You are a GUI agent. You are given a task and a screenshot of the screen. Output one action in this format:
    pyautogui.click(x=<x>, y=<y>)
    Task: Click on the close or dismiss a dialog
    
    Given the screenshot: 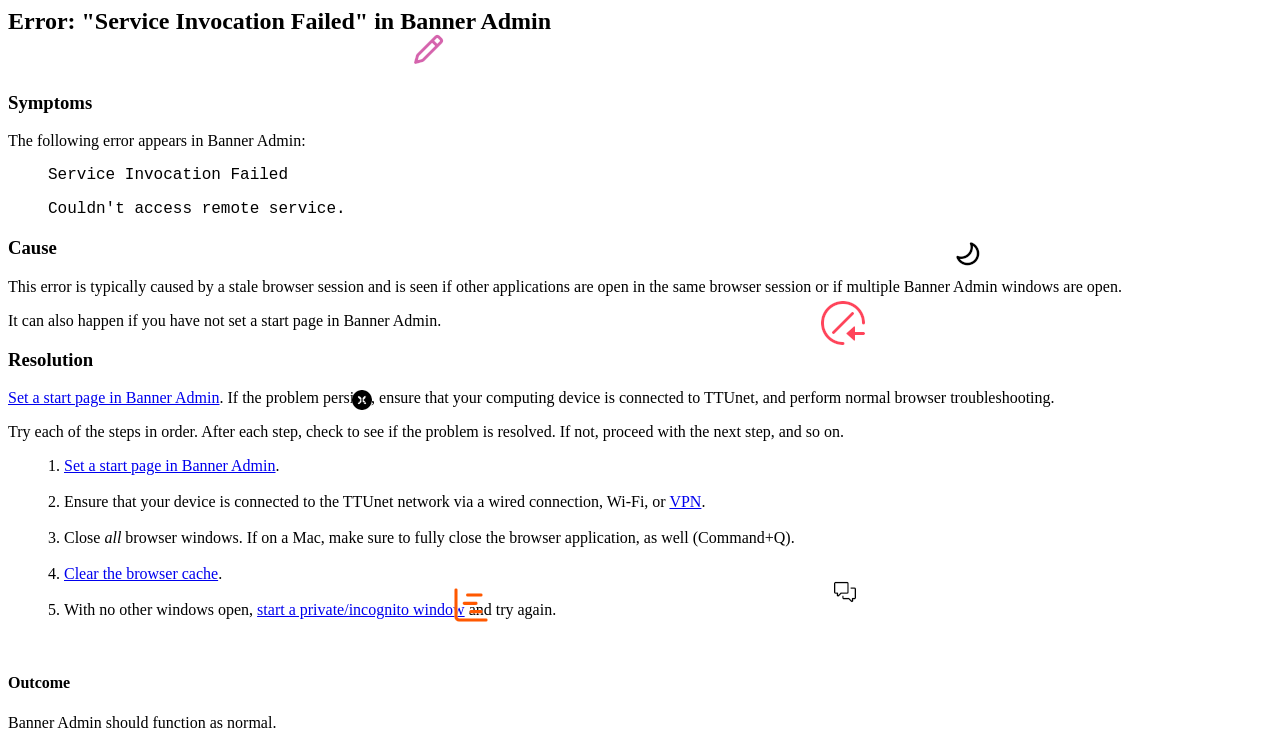 What is the action you would take?
    pyautogui.click(x=362, y=400)
    